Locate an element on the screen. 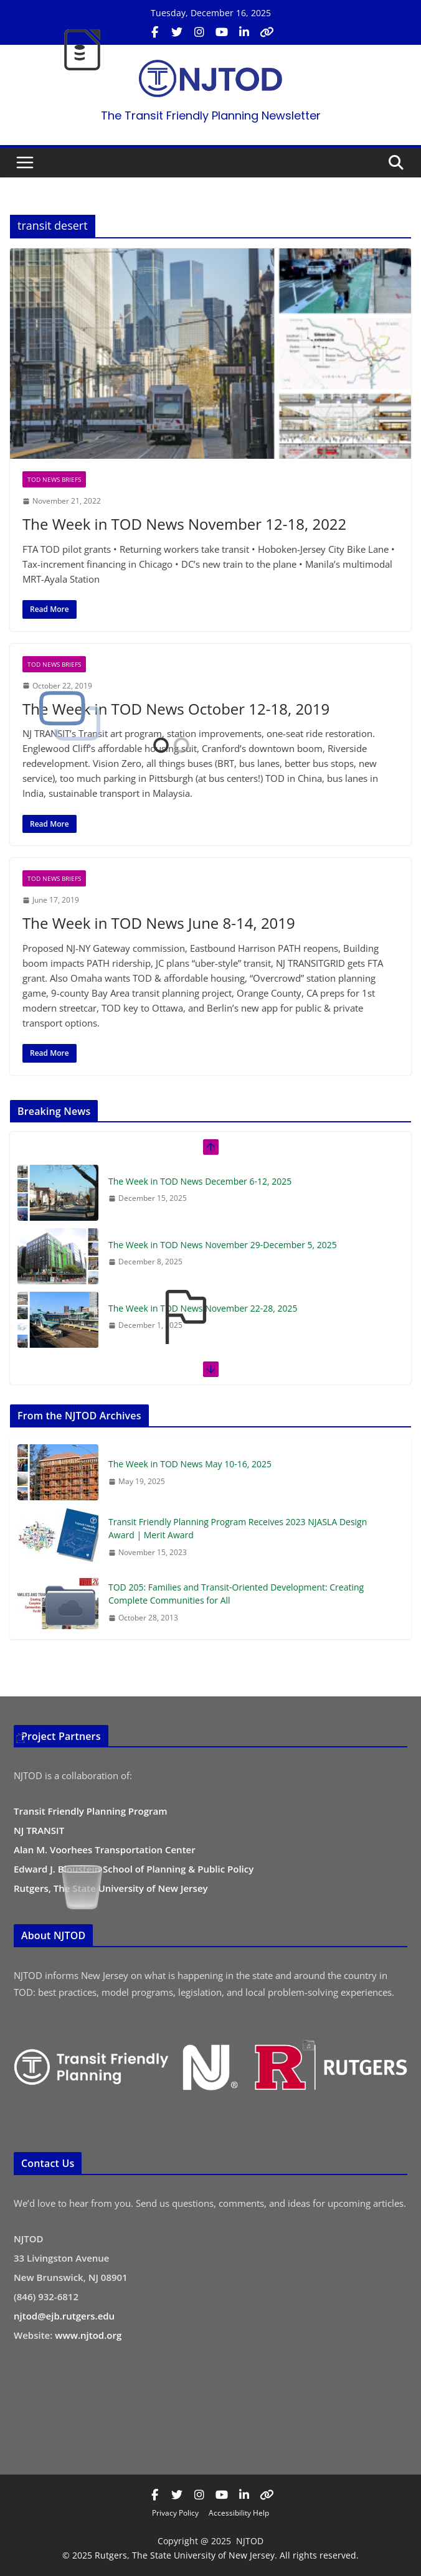  open libreoffice base database application is located at coordinates (82, 50).